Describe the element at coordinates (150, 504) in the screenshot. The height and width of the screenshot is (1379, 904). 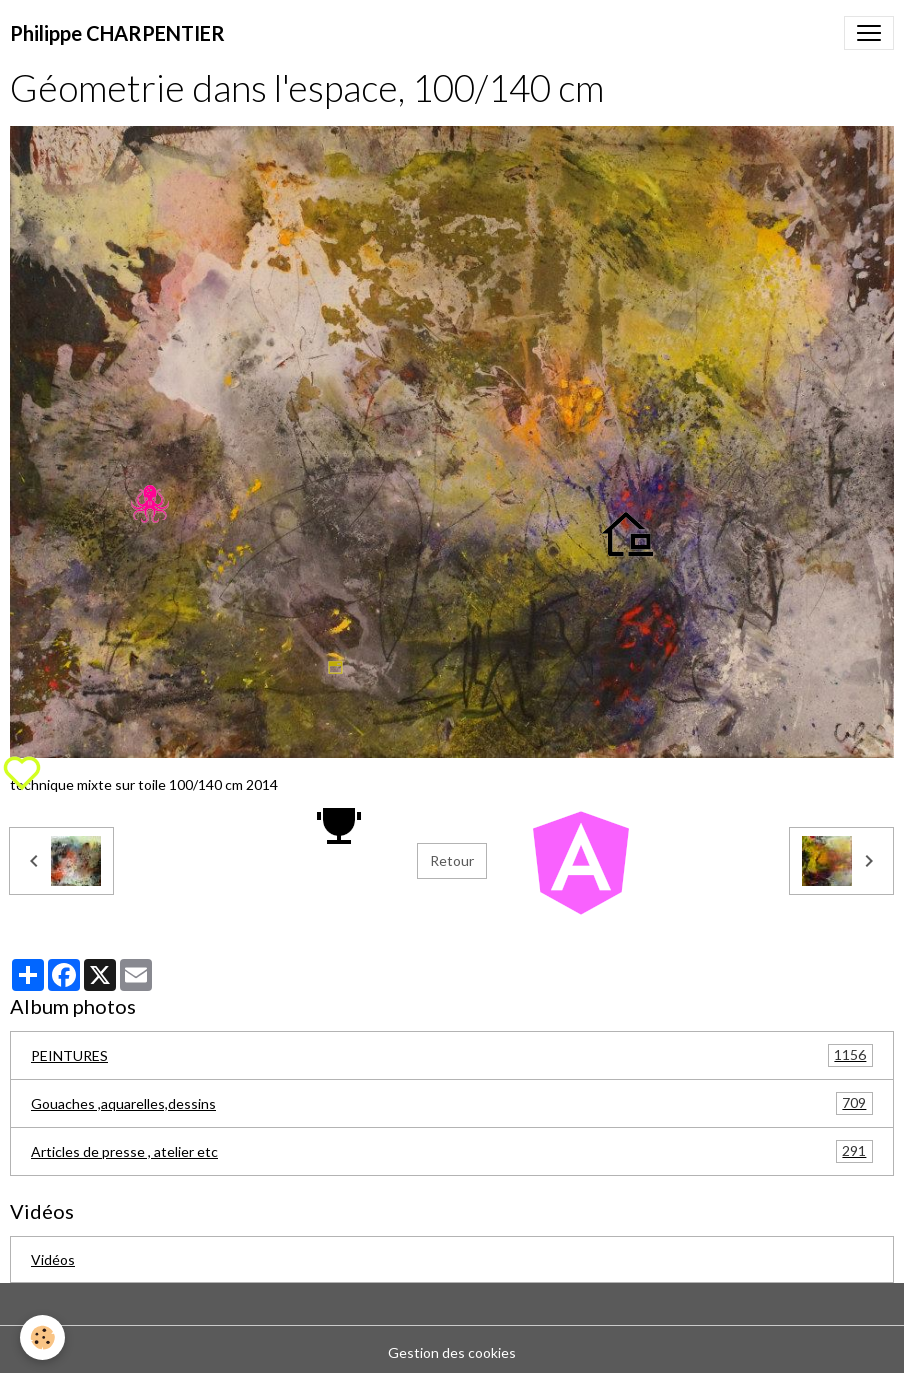
I see `testing library logo` at that location.